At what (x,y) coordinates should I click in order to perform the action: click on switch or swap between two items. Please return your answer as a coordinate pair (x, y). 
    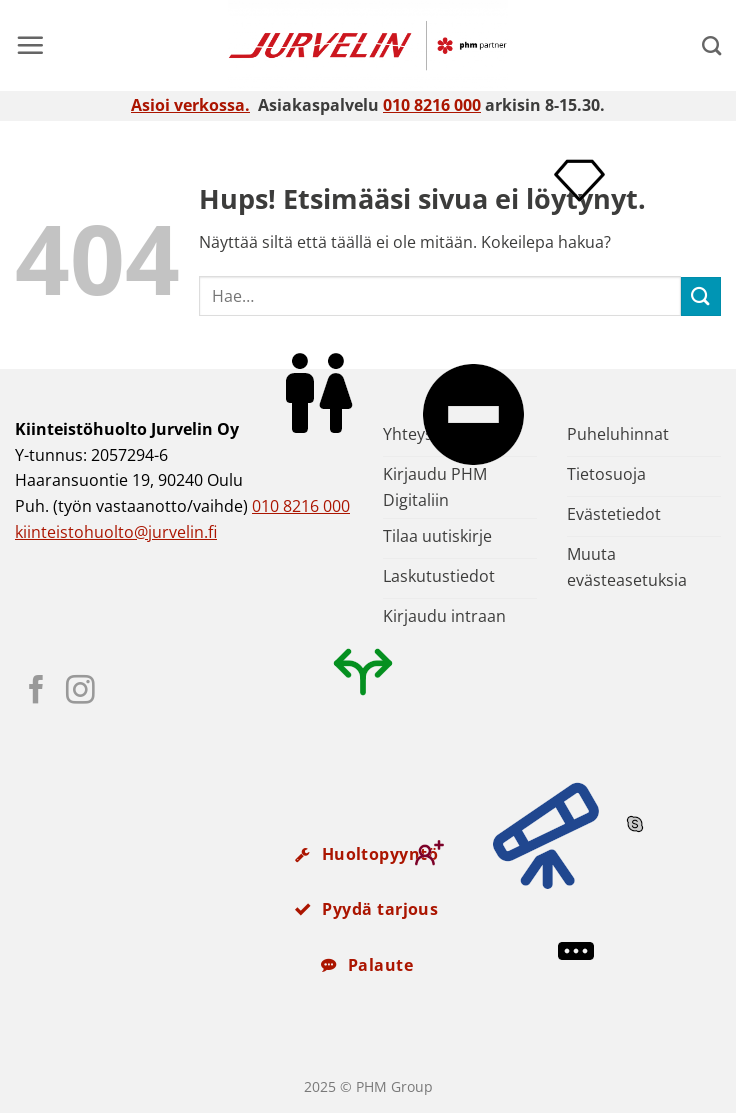
    Looking at the image, I should click on (363, 672).